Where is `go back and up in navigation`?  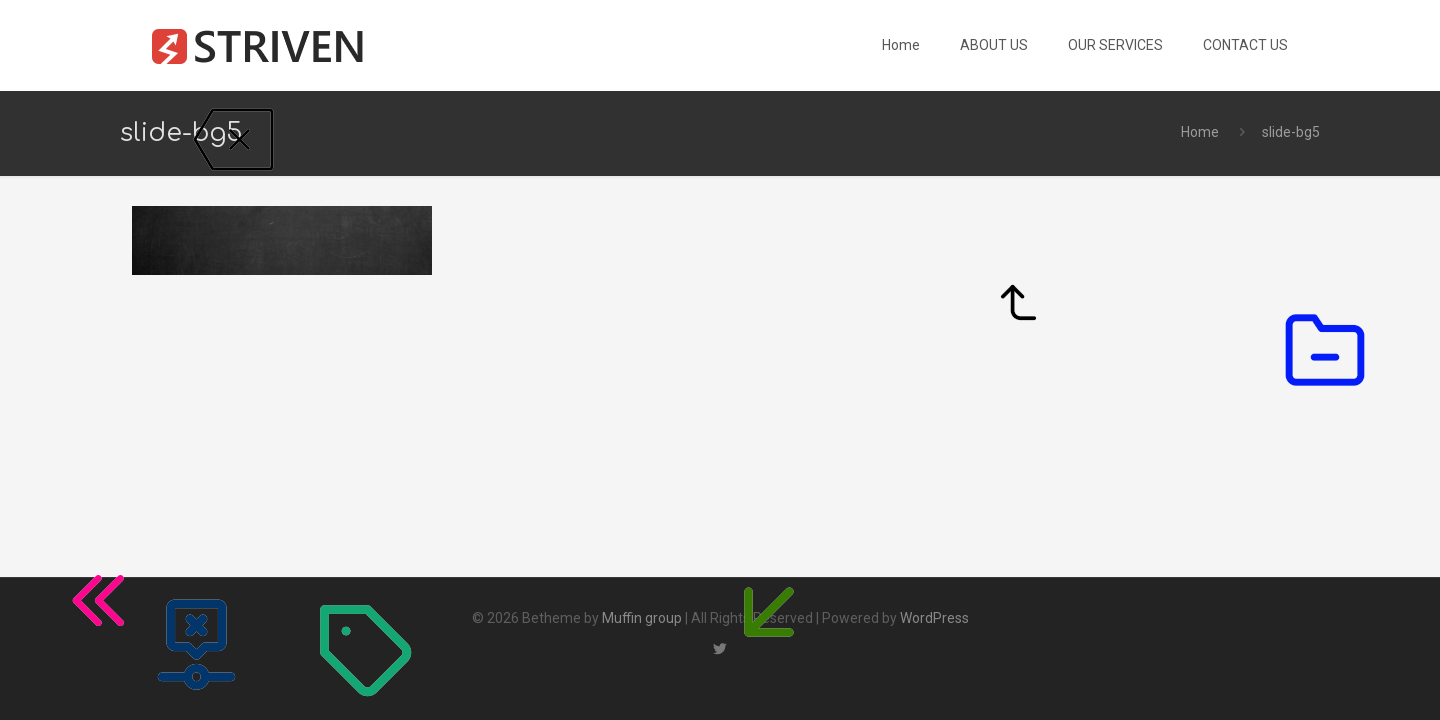 go back and up in navigation is located at coordinates (1018, 302).